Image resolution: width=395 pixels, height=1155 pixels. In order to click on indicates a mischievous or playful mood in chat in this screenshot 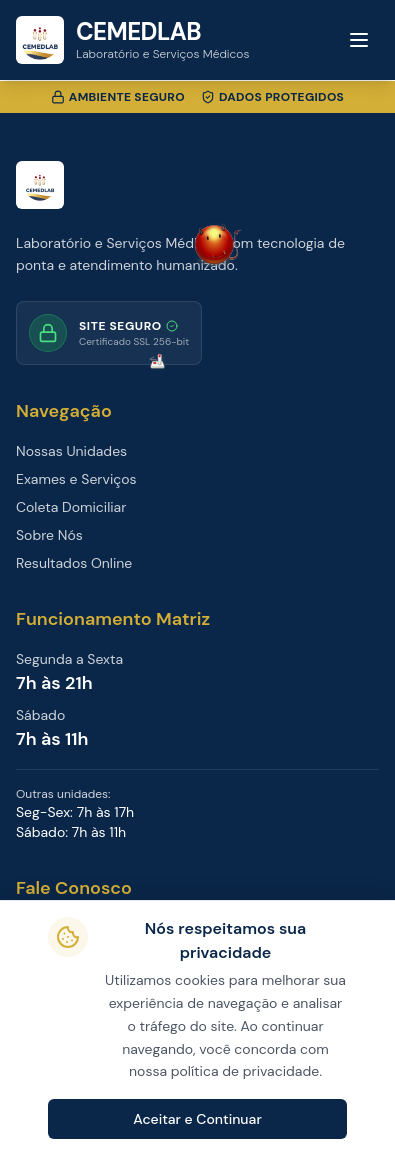, I will do `click(217, 245)`.